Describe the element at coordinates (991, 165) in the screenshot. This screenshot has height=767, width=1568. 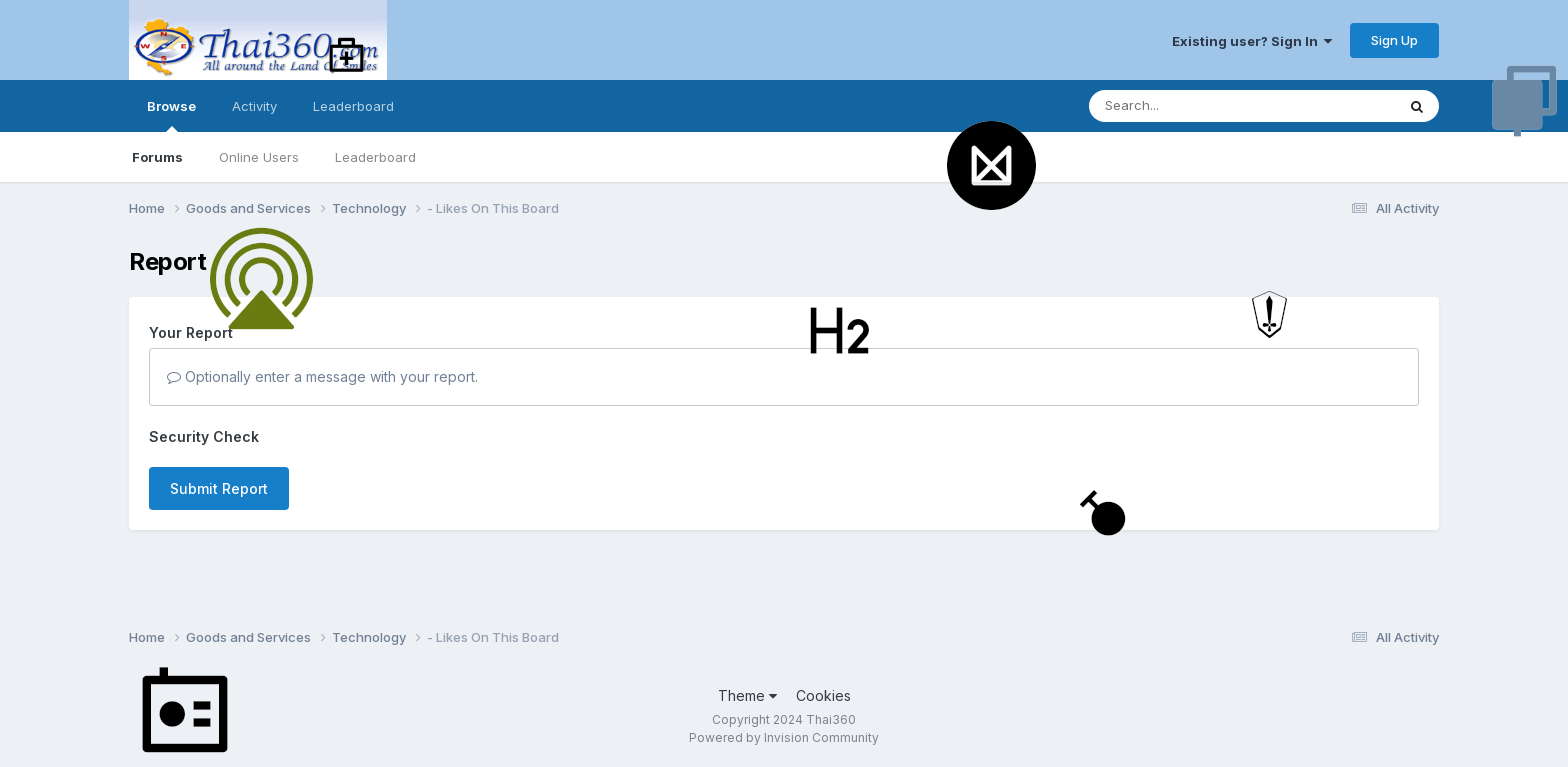
I see `open milanote app` at that location.